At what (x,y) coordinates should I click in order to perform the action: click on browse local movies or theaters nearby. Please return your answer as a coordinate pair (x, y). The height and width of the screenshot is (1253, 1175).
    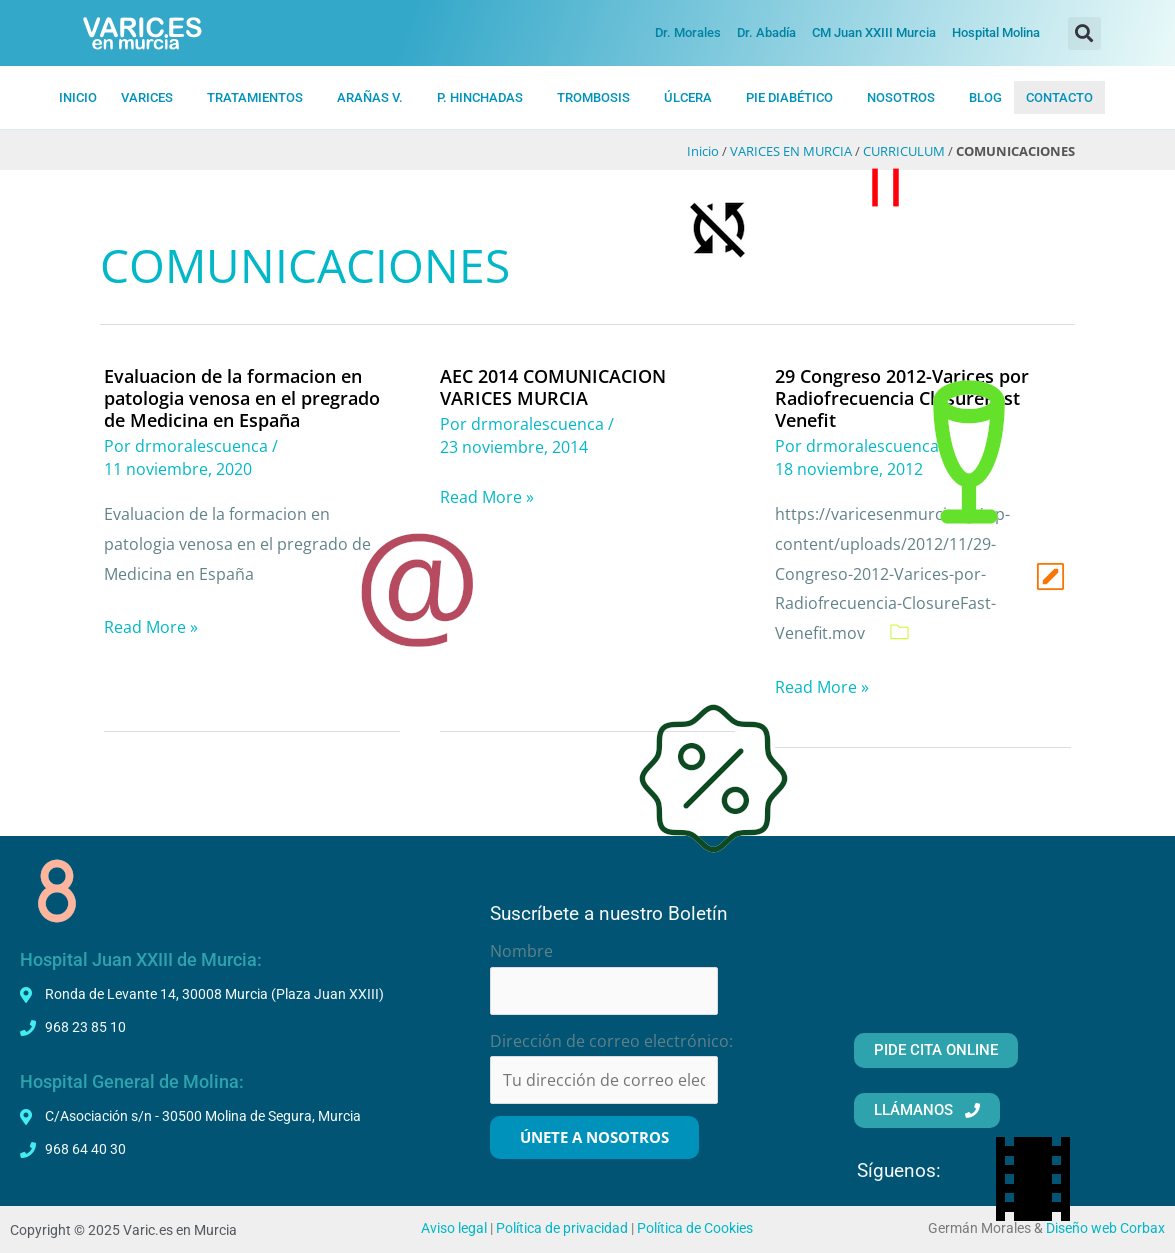
    Looking at the image, I should click on (1033, 1179).